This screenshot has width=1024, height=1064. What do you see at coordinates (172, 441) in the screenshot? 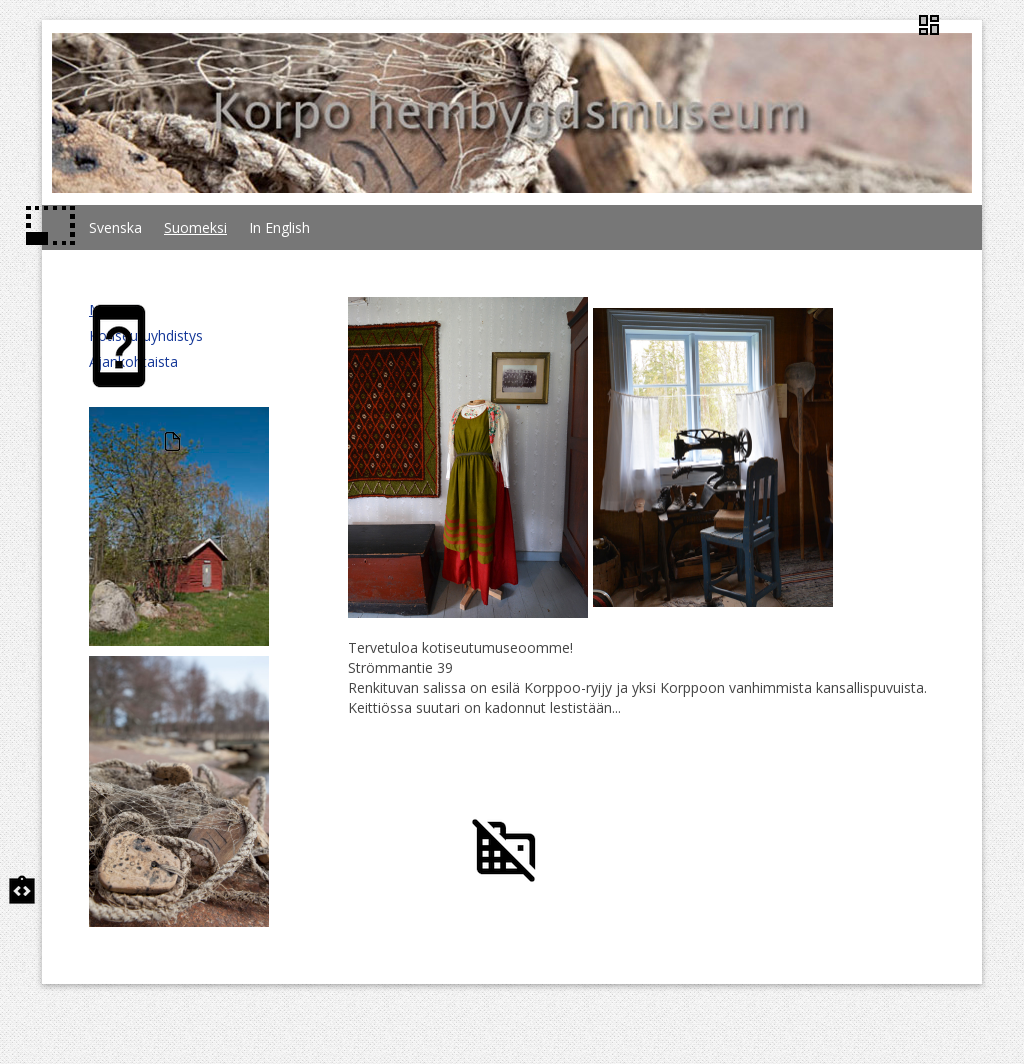
I see `view or open a file` at bounding box center [172, 441].